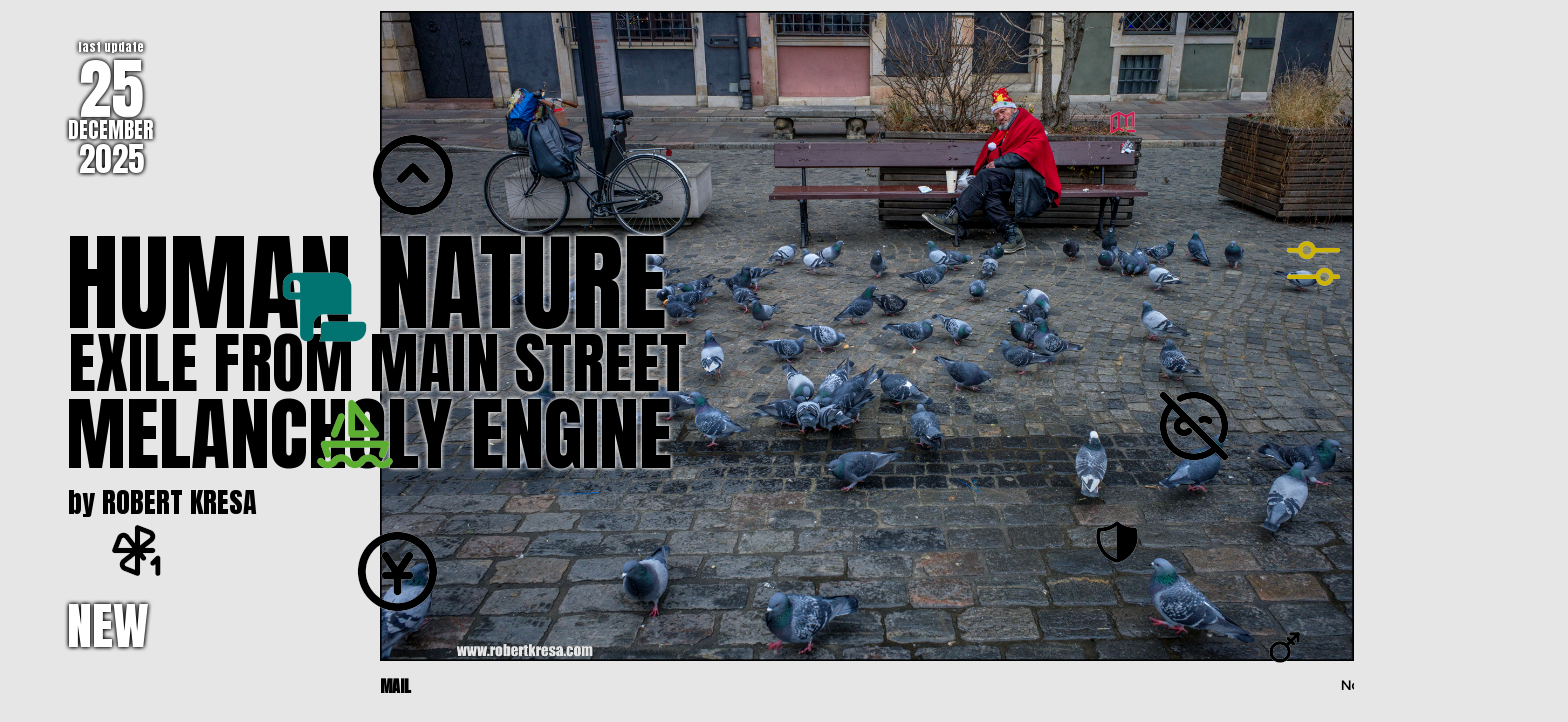 The height and width of the screenshot is (722, 1568). What do you see at coordinates (137, 550) in the screenshot?
I see `adjust car ventilation fan to setting 1` at bounding box center [137, 550].